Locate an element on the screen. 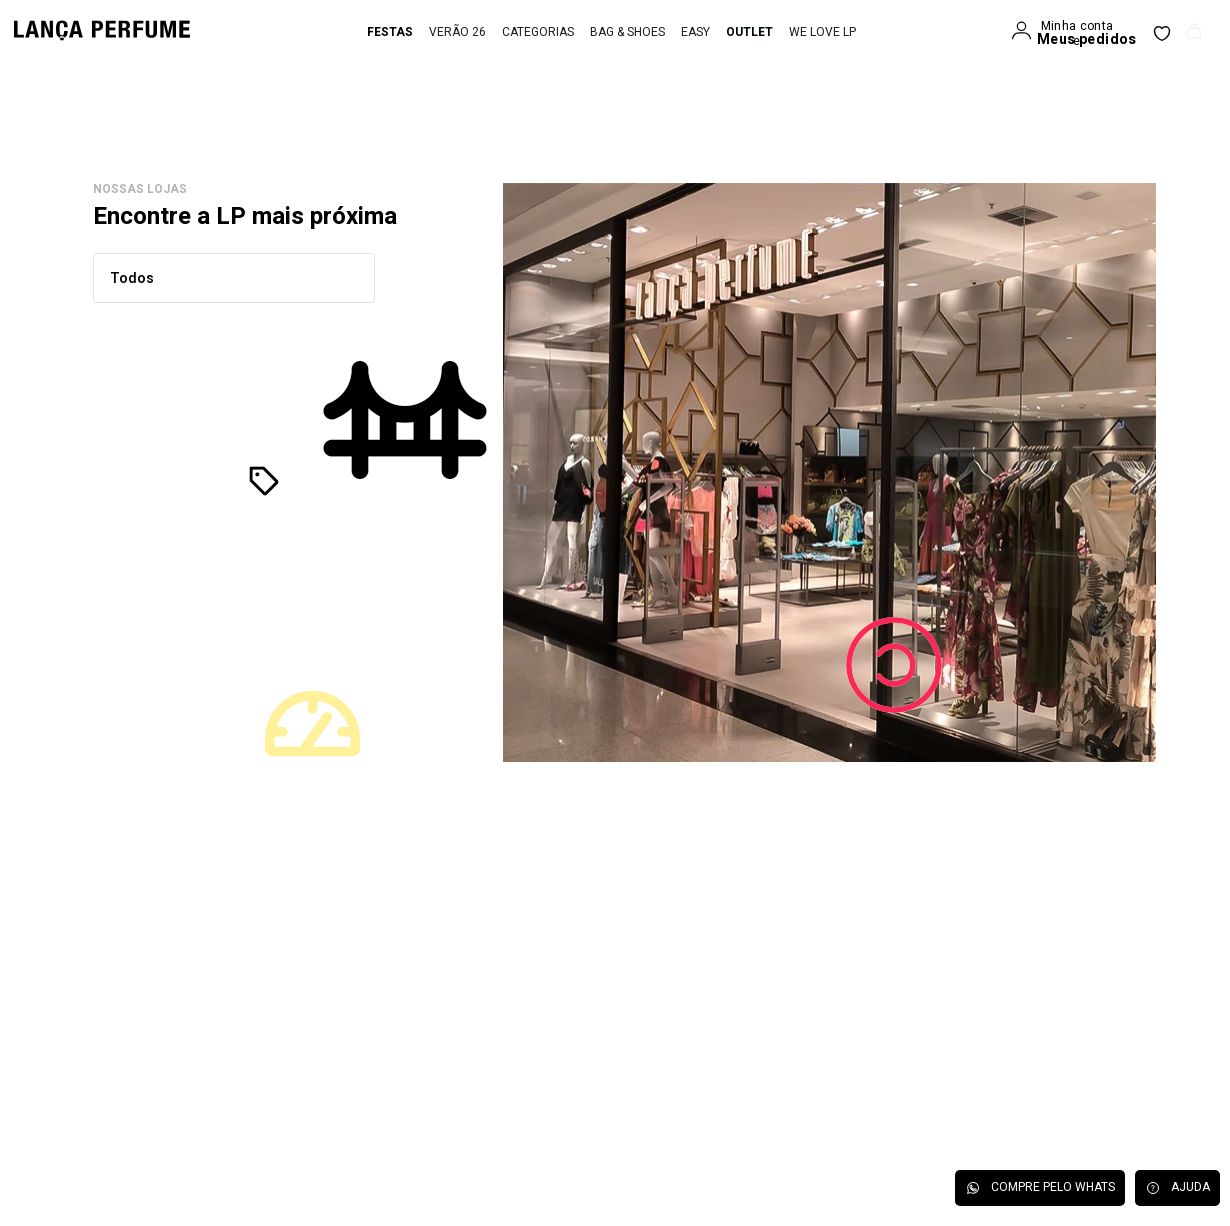  indicates copyleft licensing on content is located at coordinates (894, 665).